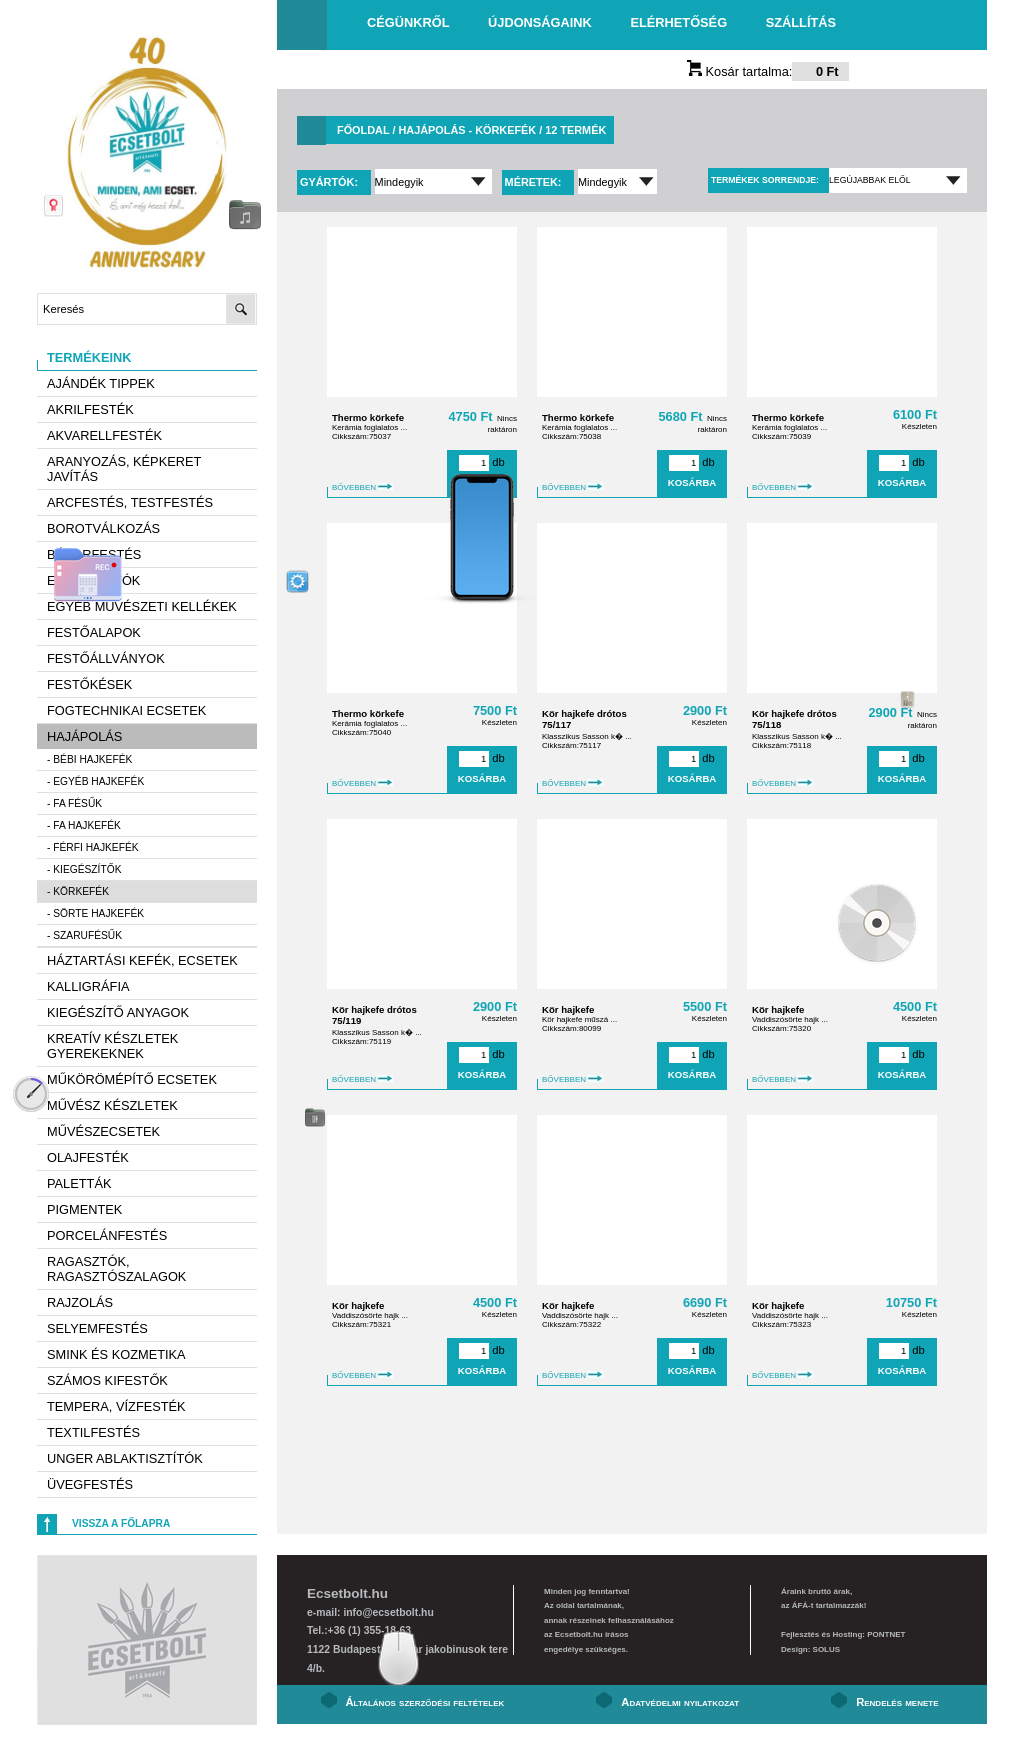  Describe the element at coordinates (315, 1117) in the screenshot. I see `open templates folder` at that location.